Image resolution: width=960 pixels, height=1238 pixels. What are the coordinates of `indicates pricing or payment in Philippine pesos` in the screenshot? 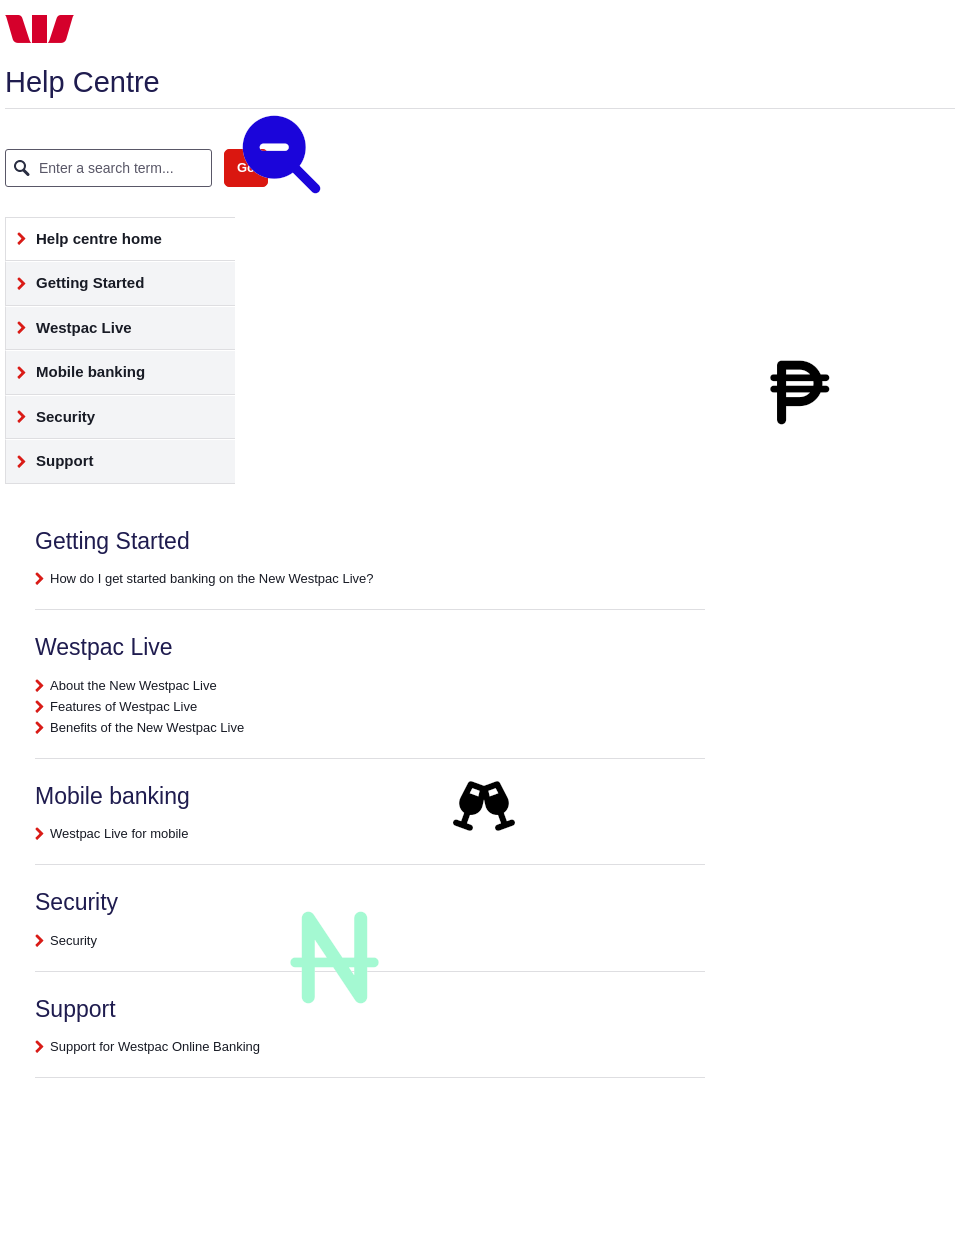 It's located at (797, 392).